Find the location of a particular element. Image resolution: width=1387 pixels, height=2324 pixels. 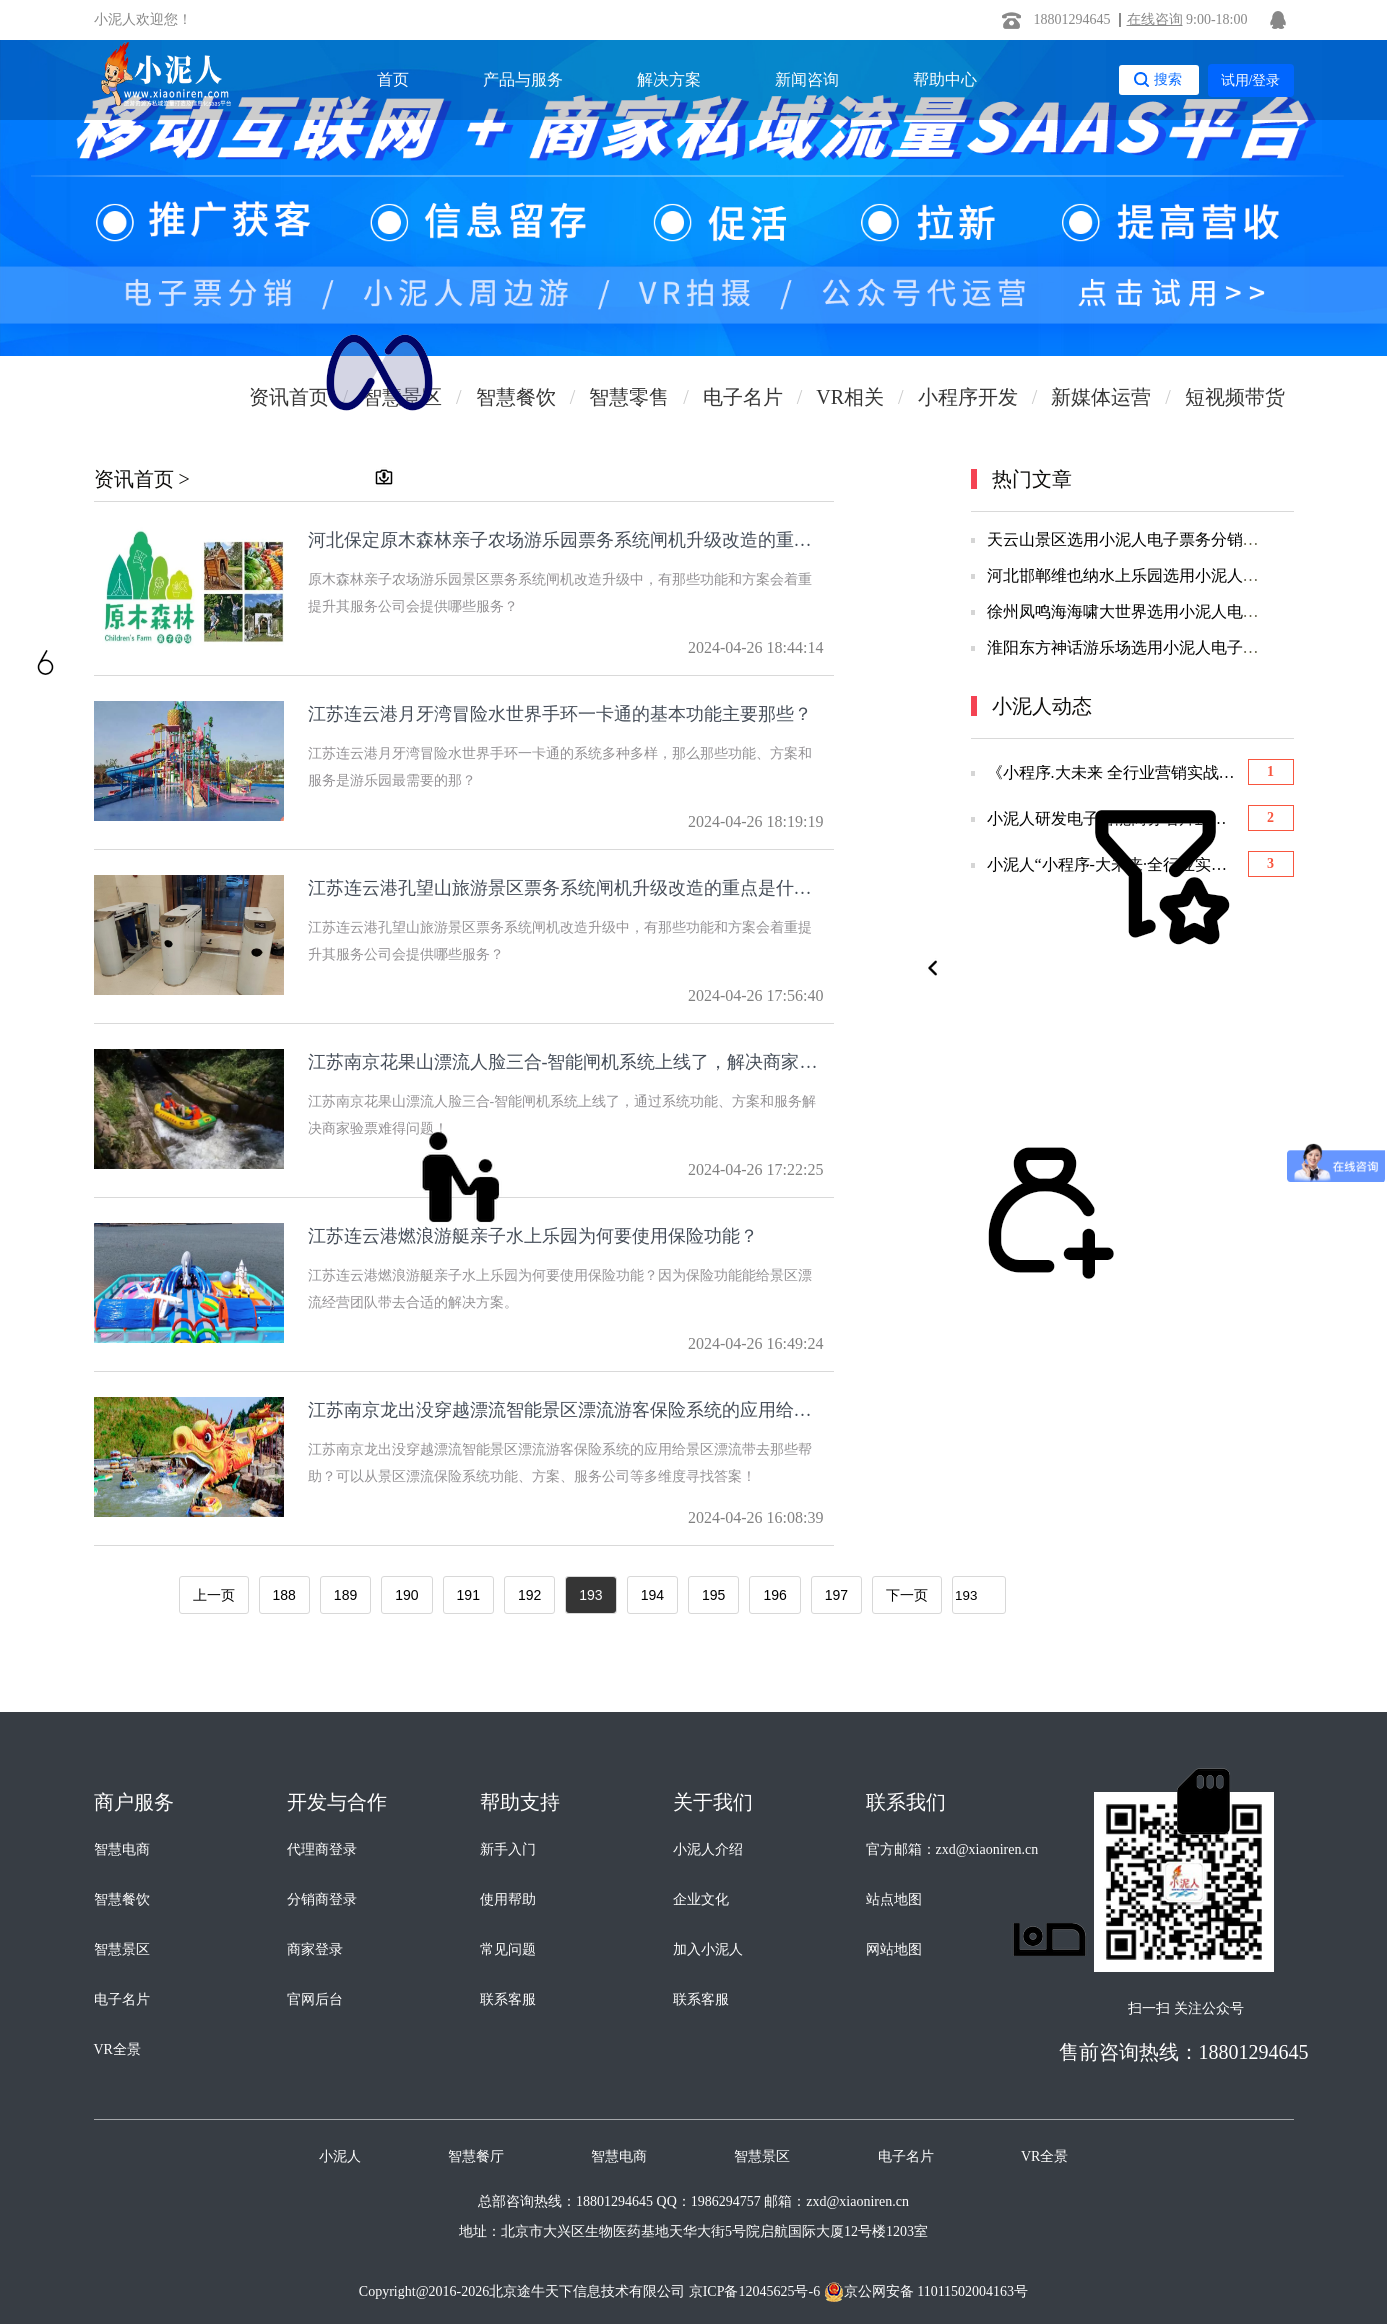

Meta company logo is located at coordinates (379, 372).